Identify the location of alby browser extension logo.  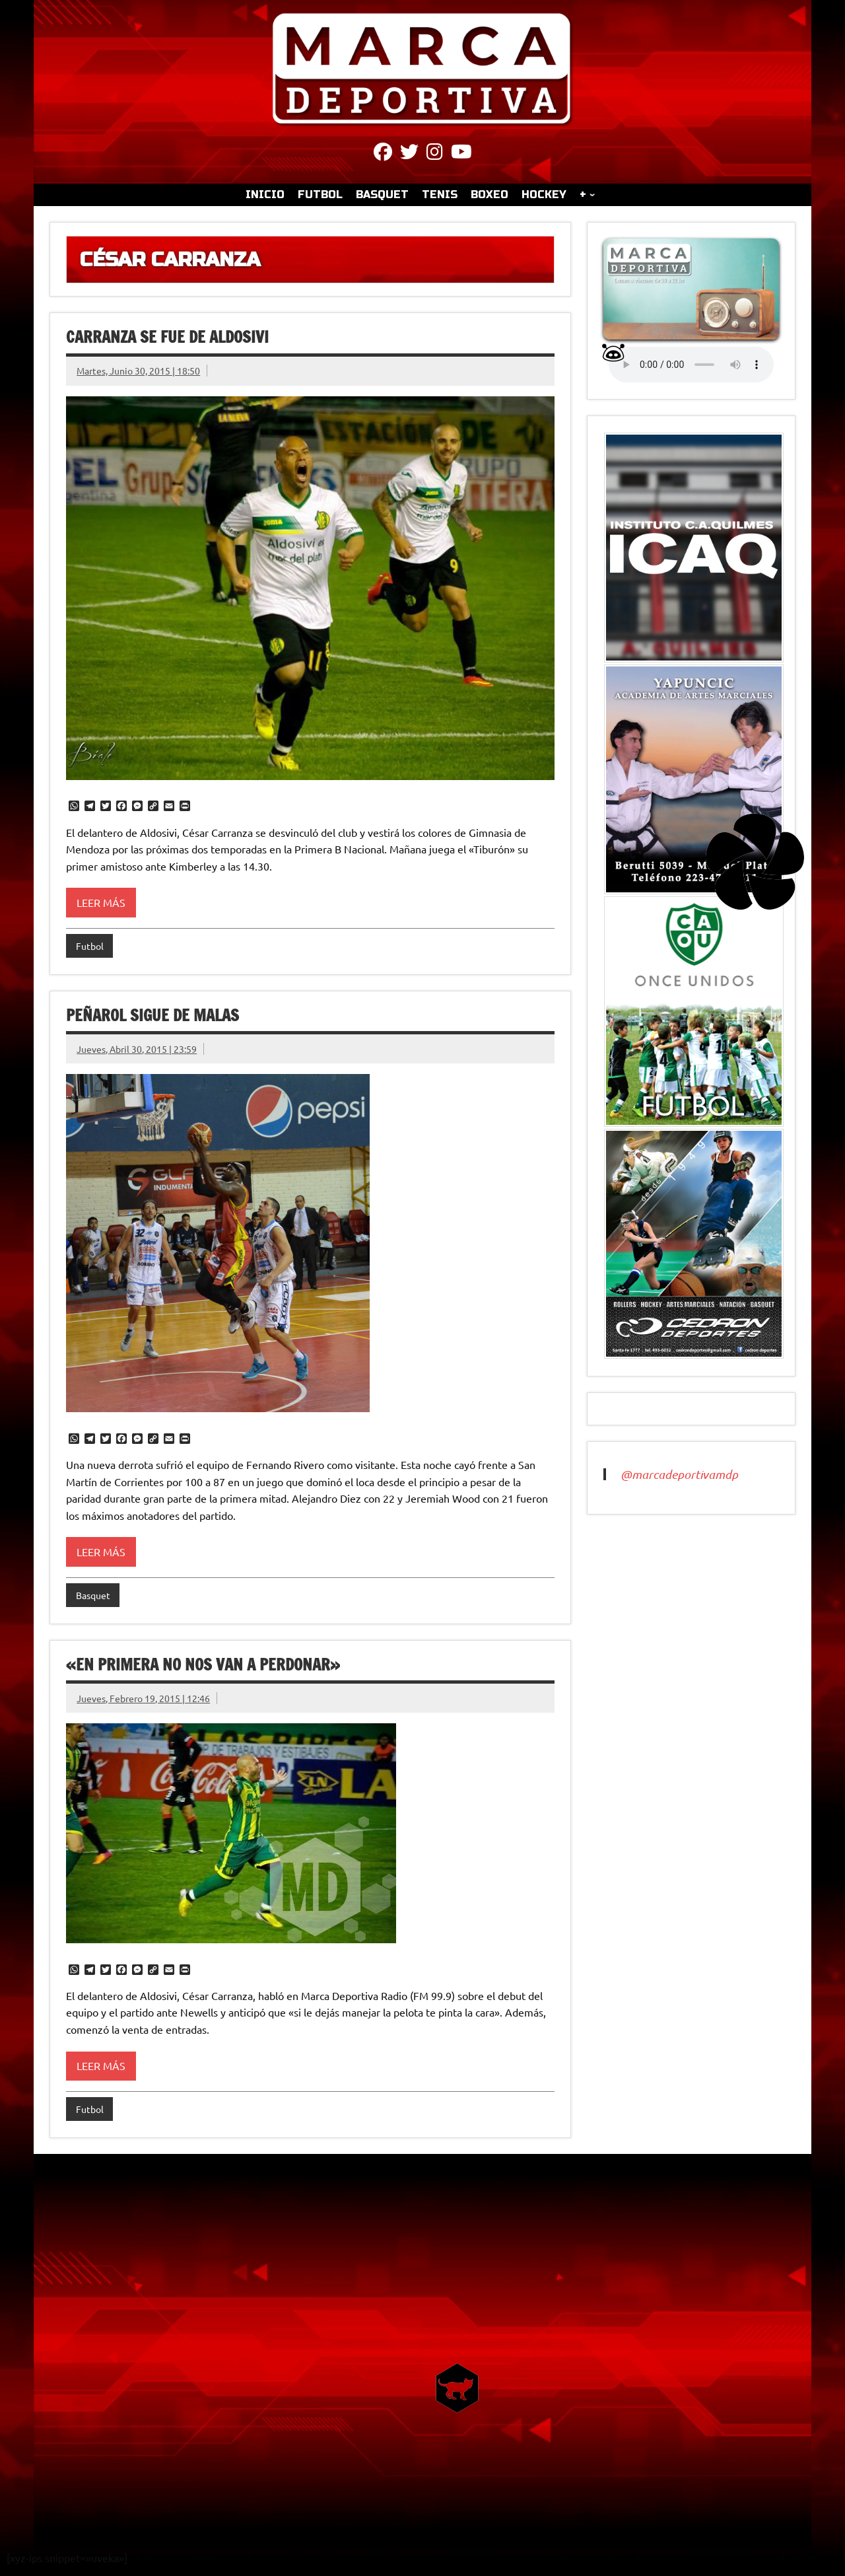
(613, 353).